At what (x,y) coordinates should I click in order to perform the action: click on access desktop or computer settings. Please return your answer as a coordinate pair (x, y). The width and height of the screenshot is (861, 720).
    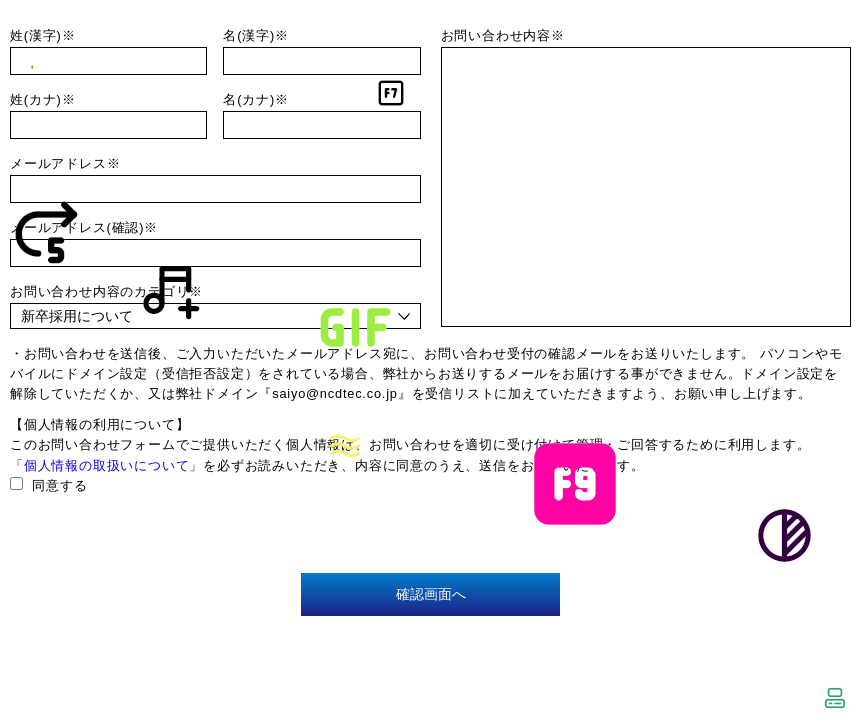
    Looking at the image, I should click on (835, 698).